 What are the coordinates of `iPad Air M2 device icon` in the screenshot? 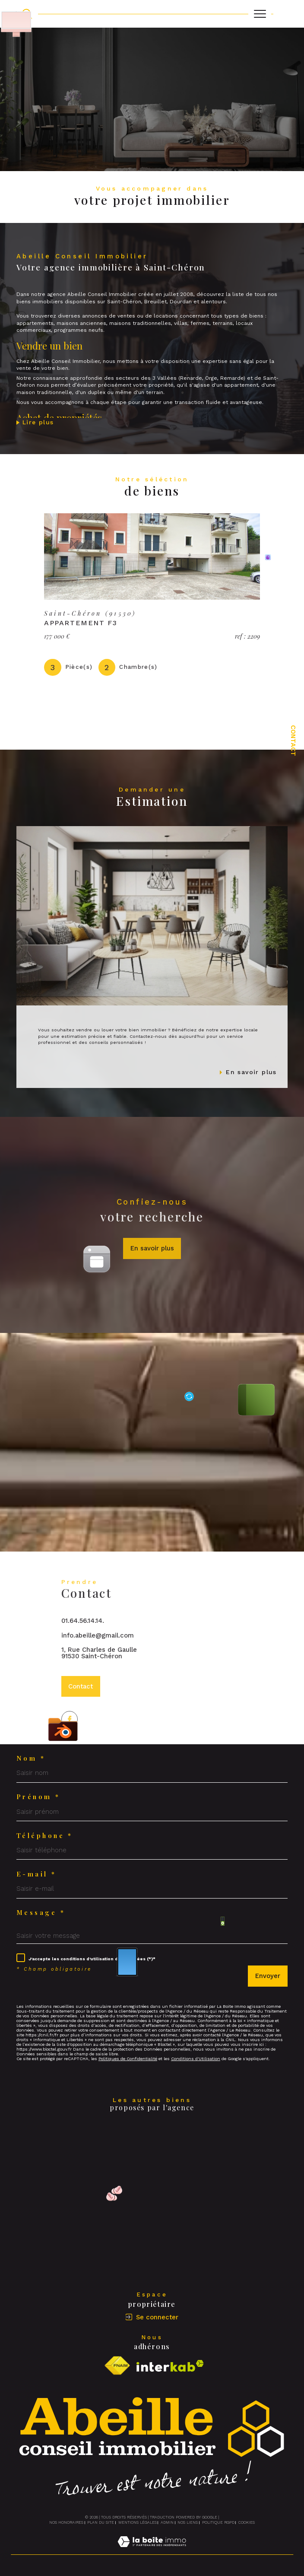 It's located at (127, 1962).